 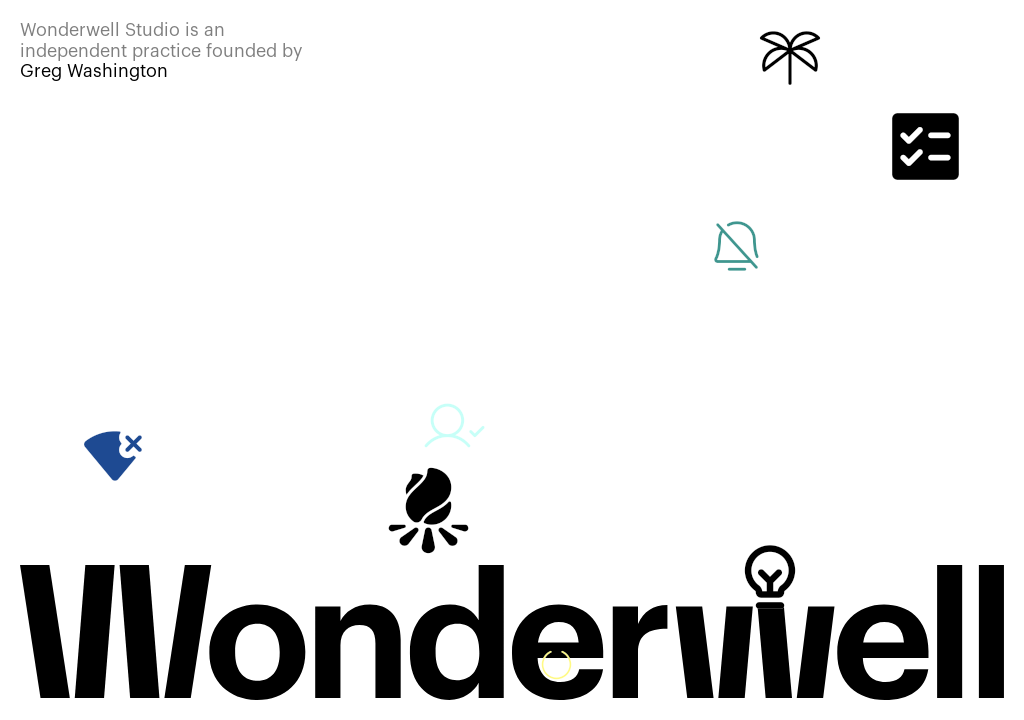 What do you see at coordinates (737, 246) in the screenshot?
I see `mute notifications` at bounding box center [737, 246].